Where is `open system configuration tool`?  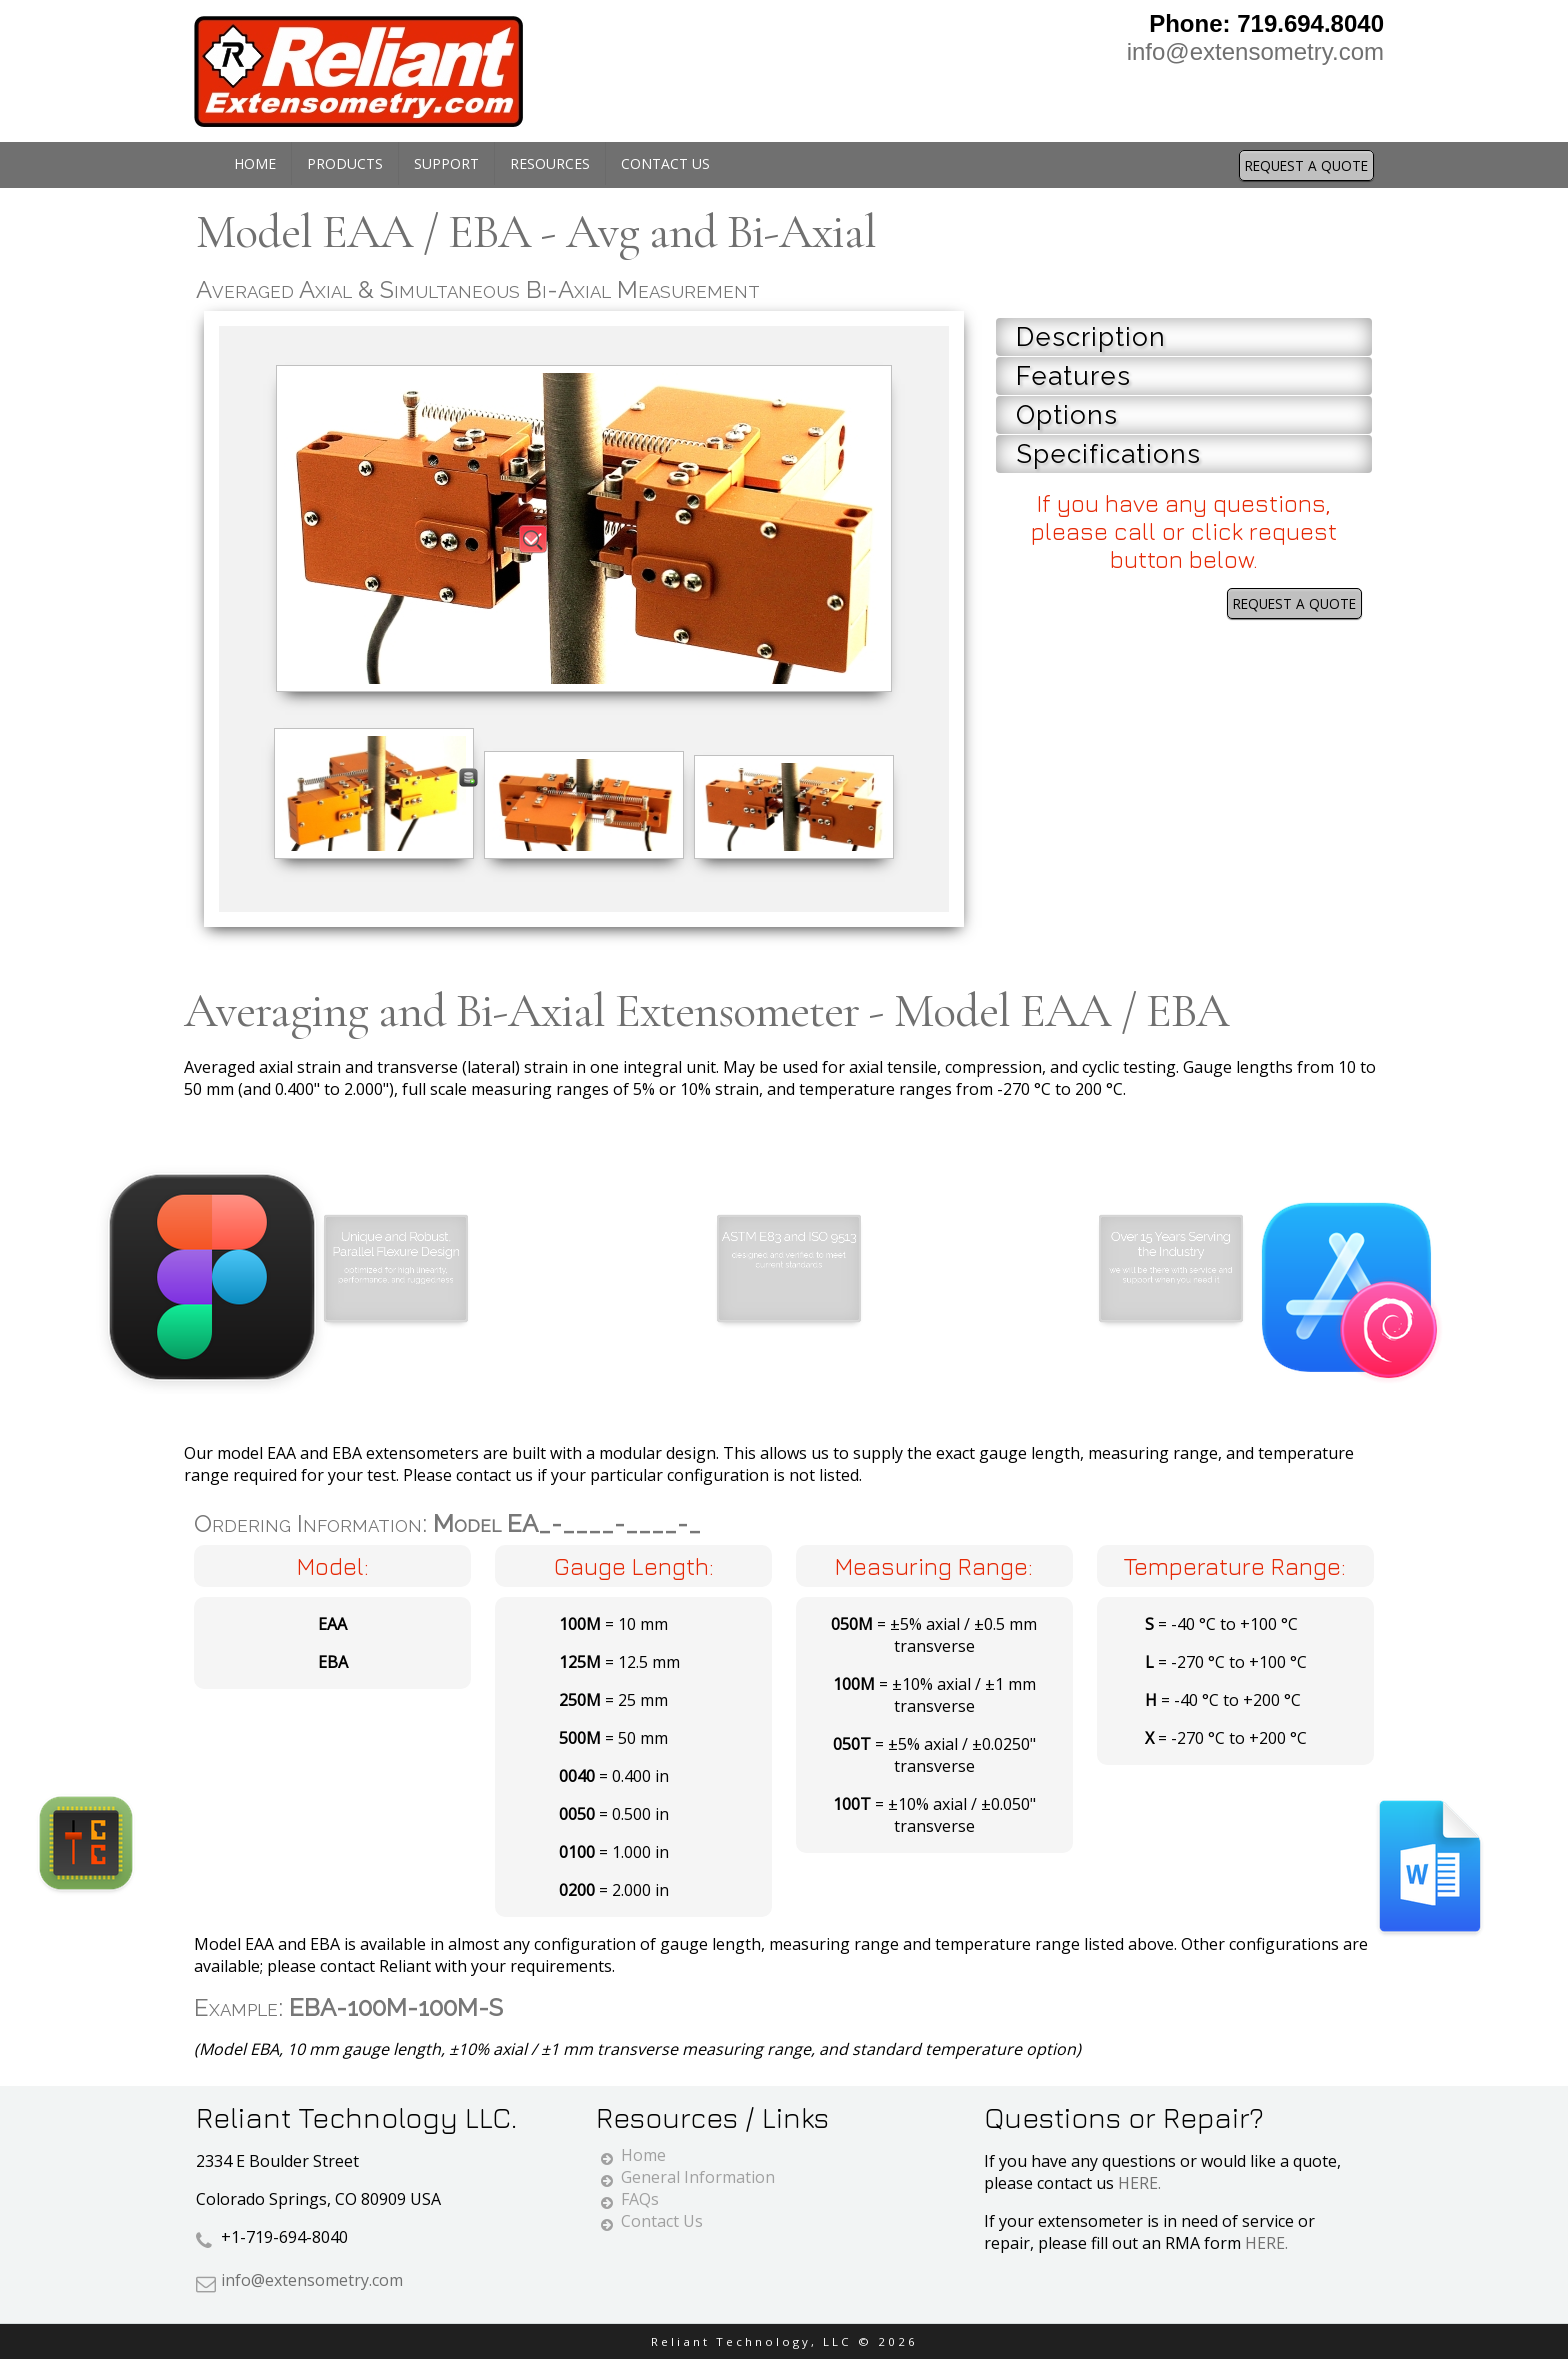
open system configuration tool is located at coordinates (533, 539).